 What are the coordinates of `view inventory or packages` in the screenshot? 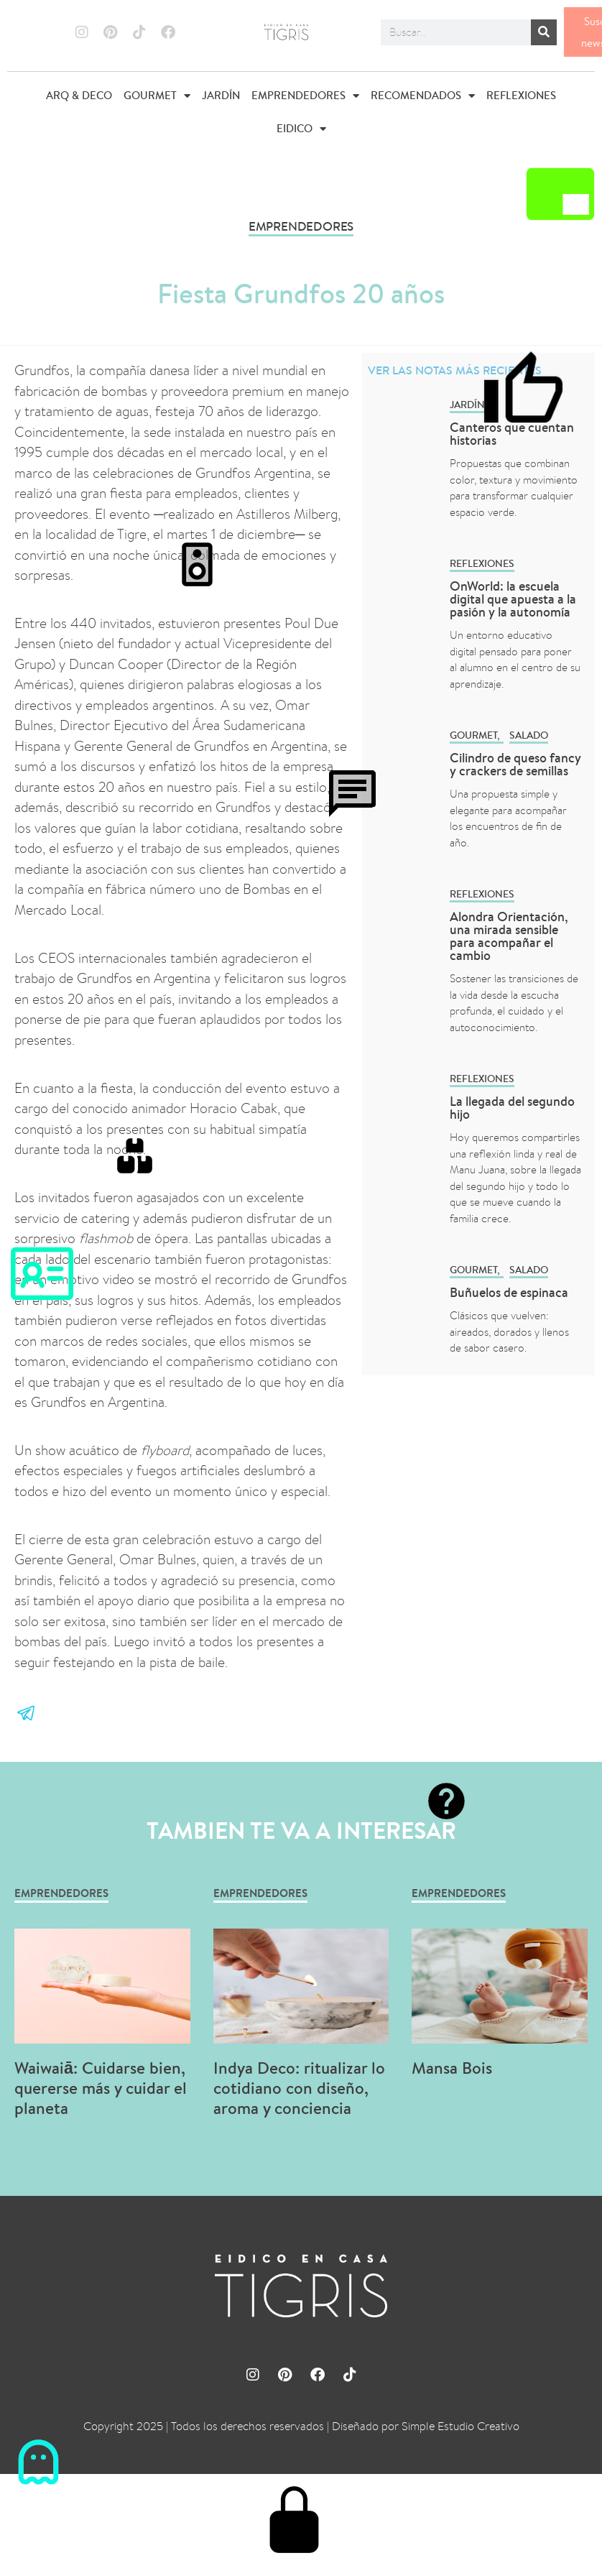 It's located at (134, 1155).